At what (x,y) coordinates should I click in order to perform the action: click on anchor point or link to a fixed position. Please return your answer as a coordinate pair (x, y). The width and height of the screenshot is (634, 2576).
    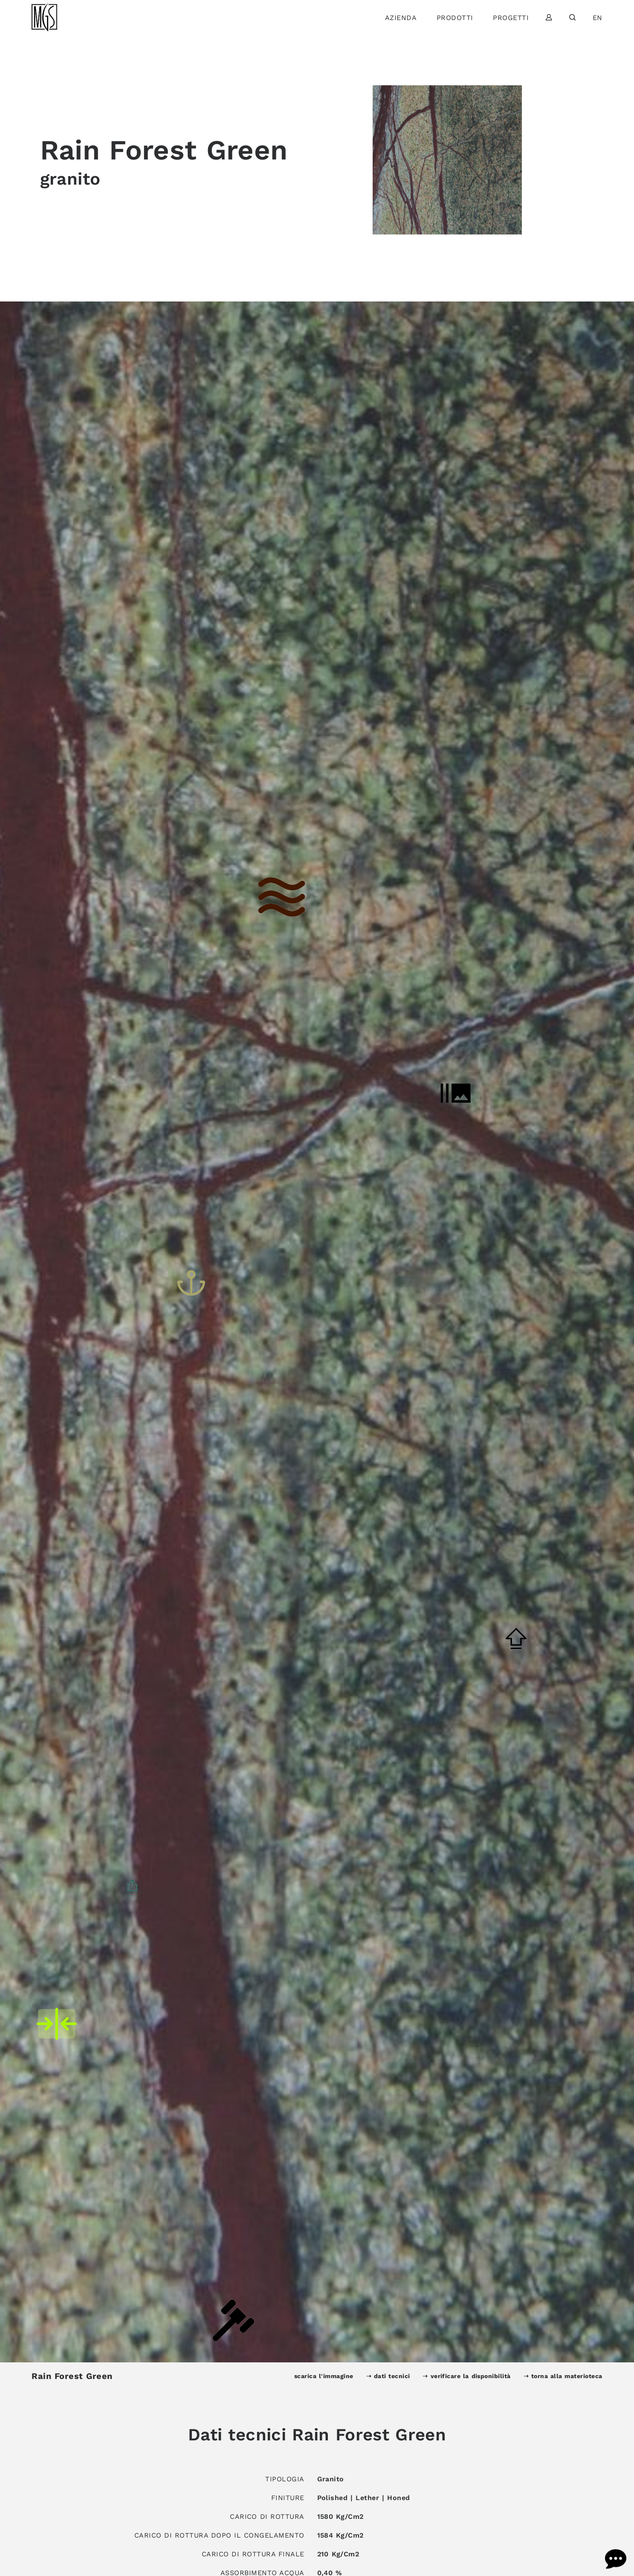
    Looking at the image, I should click on (191, 1283).